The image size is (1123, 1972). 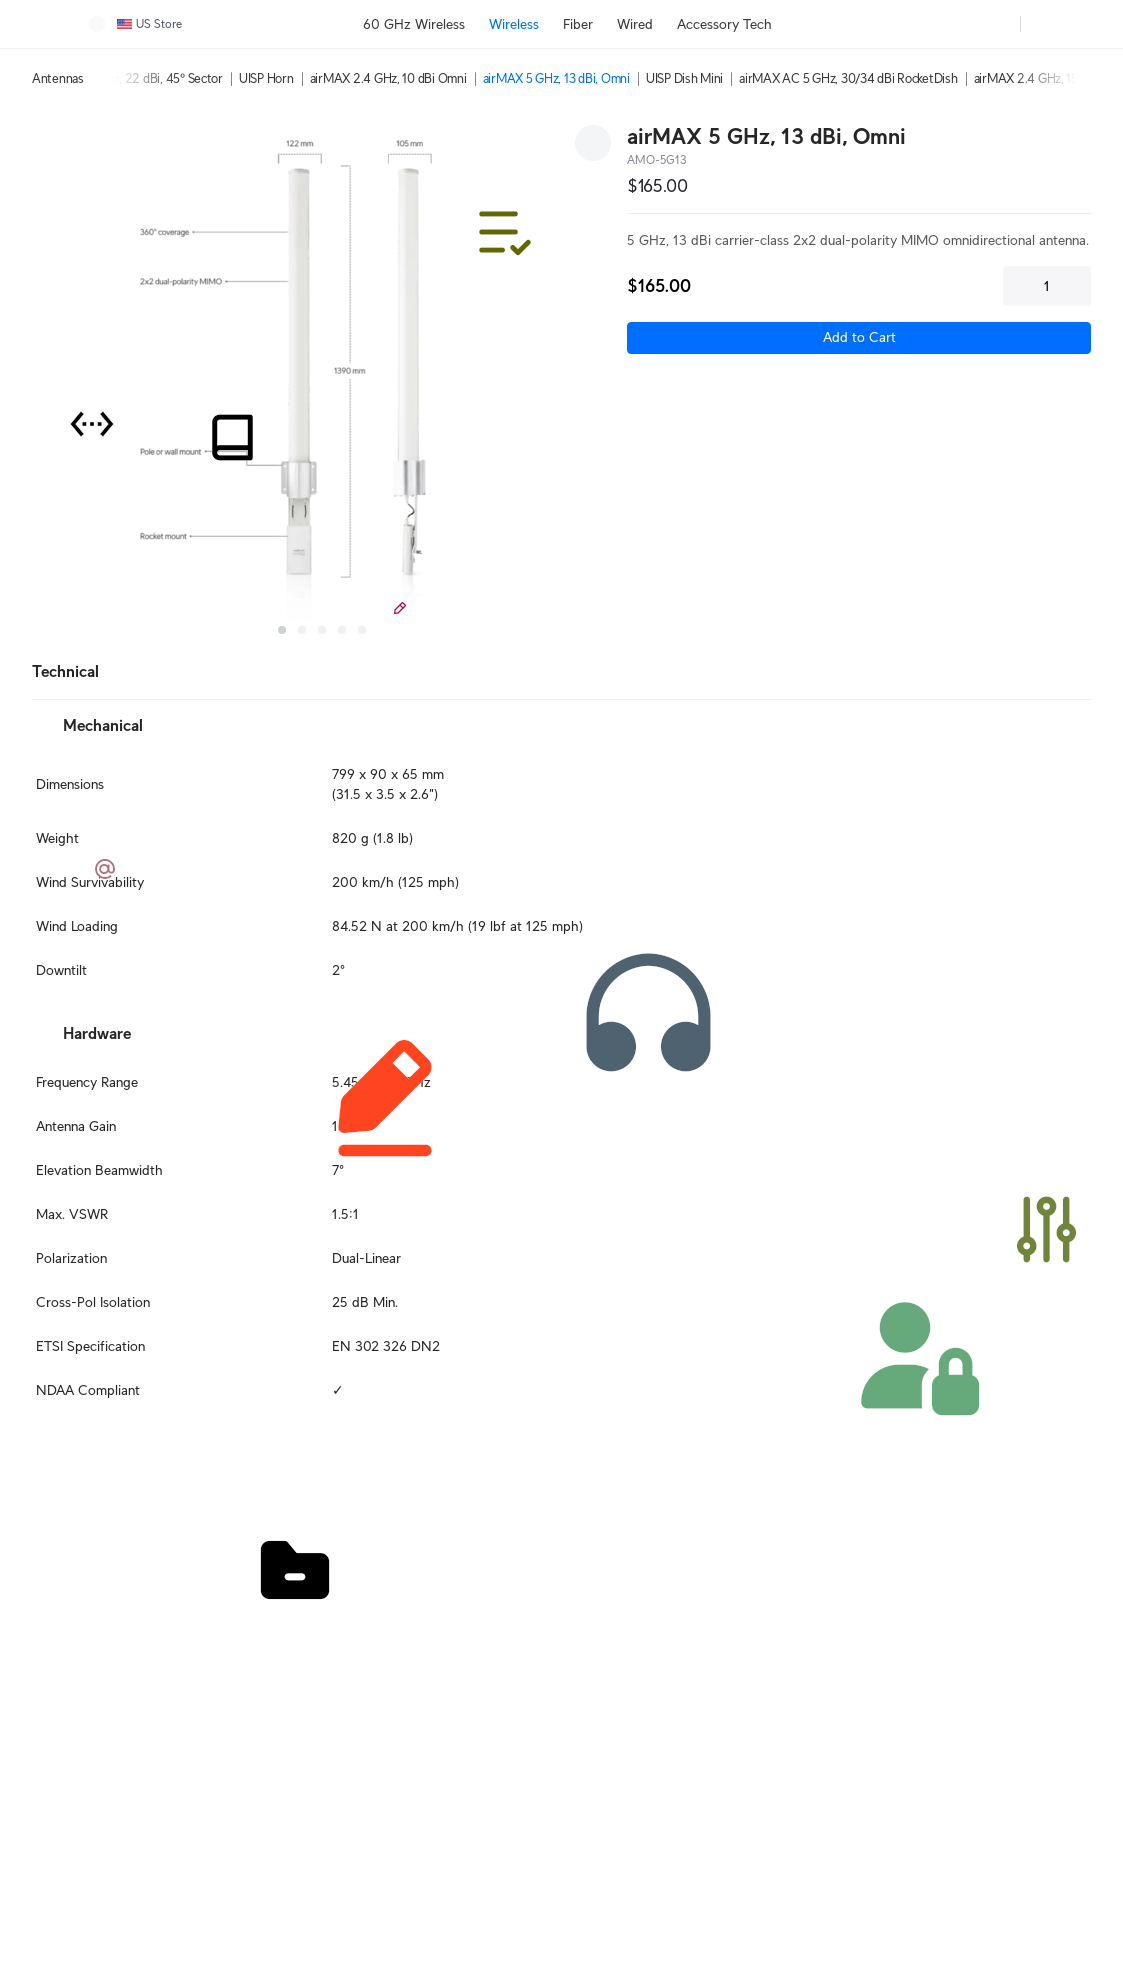 What do you see at coordinates (1046, 1229) in the screenshot?
I see `adjust settings or preferences` at bounding box center [1046, 1229].